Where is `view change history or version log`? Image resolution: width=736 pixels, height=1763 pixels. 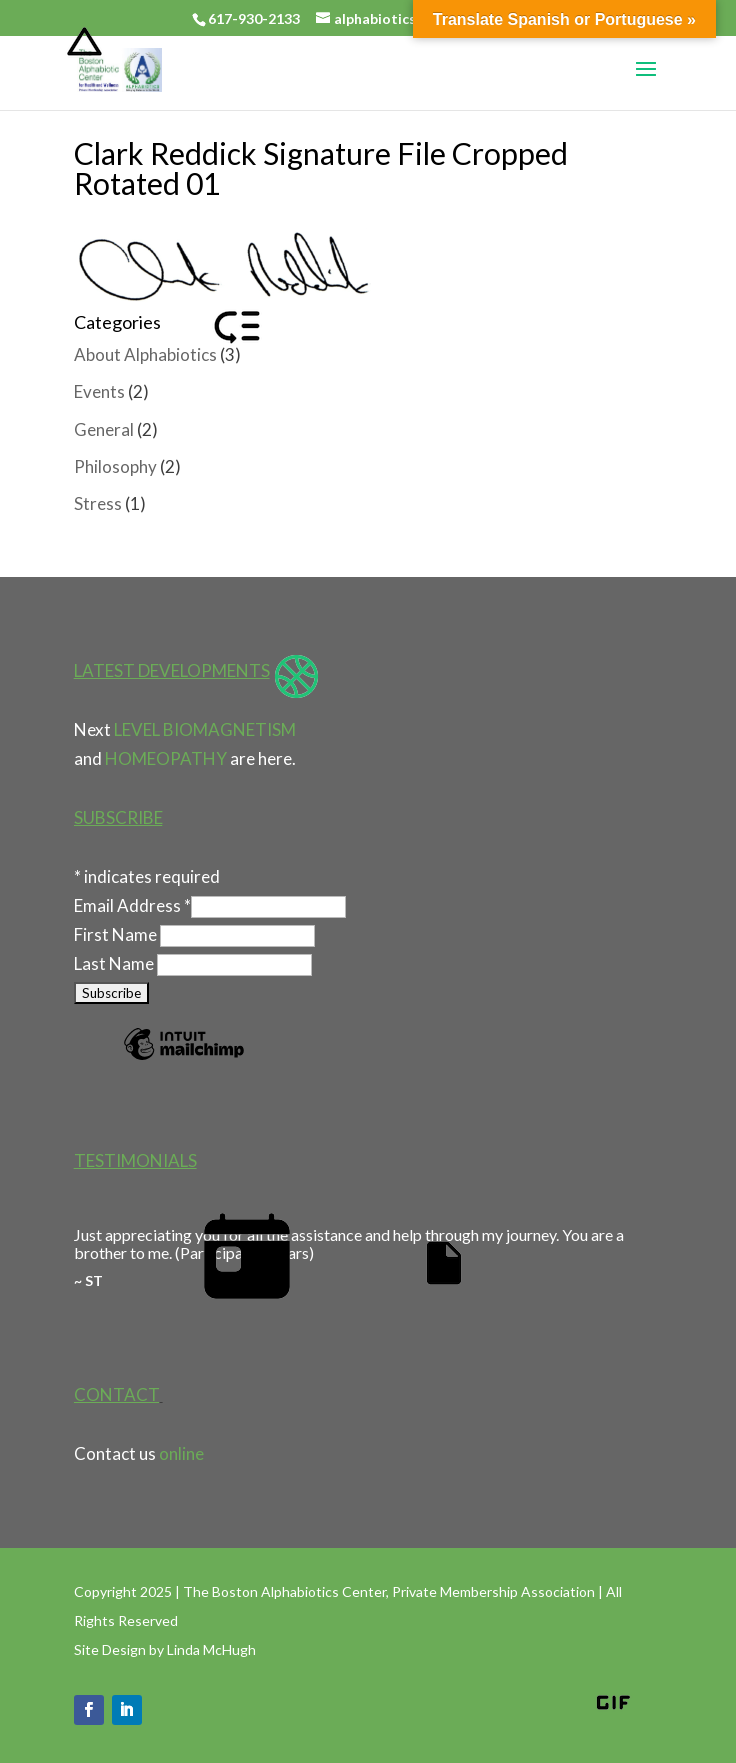
view change history or version log is located at coordinates (84, 40).